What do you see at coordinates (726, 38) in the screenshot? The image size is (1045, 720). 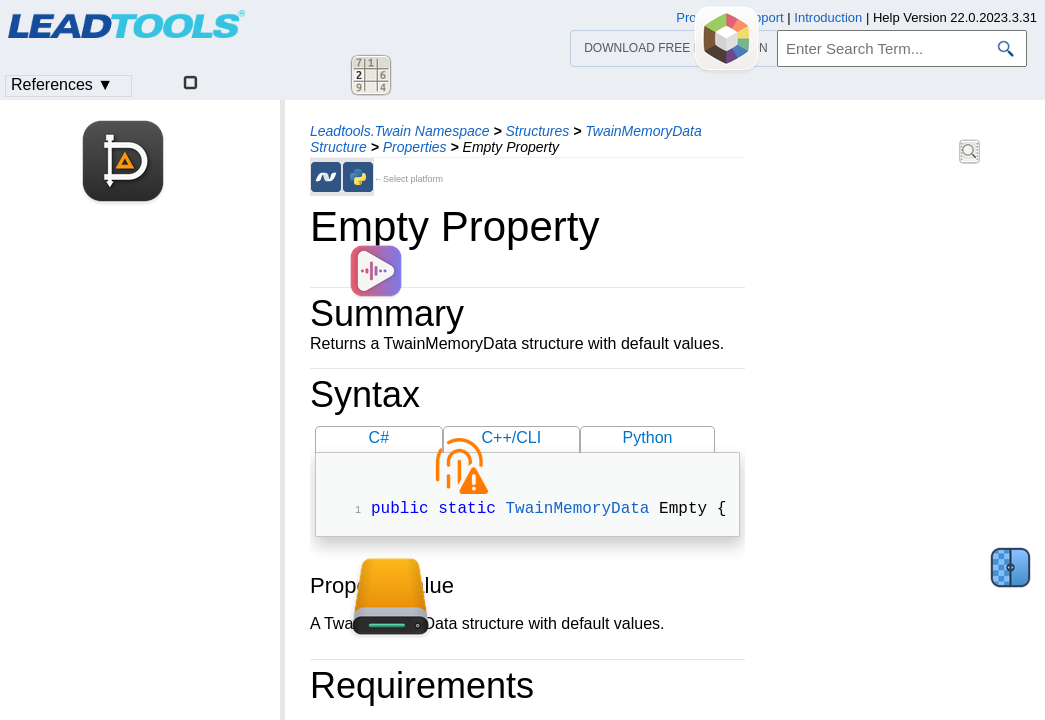 I see `launch prism launcher application` at bounding box center [726, 38].